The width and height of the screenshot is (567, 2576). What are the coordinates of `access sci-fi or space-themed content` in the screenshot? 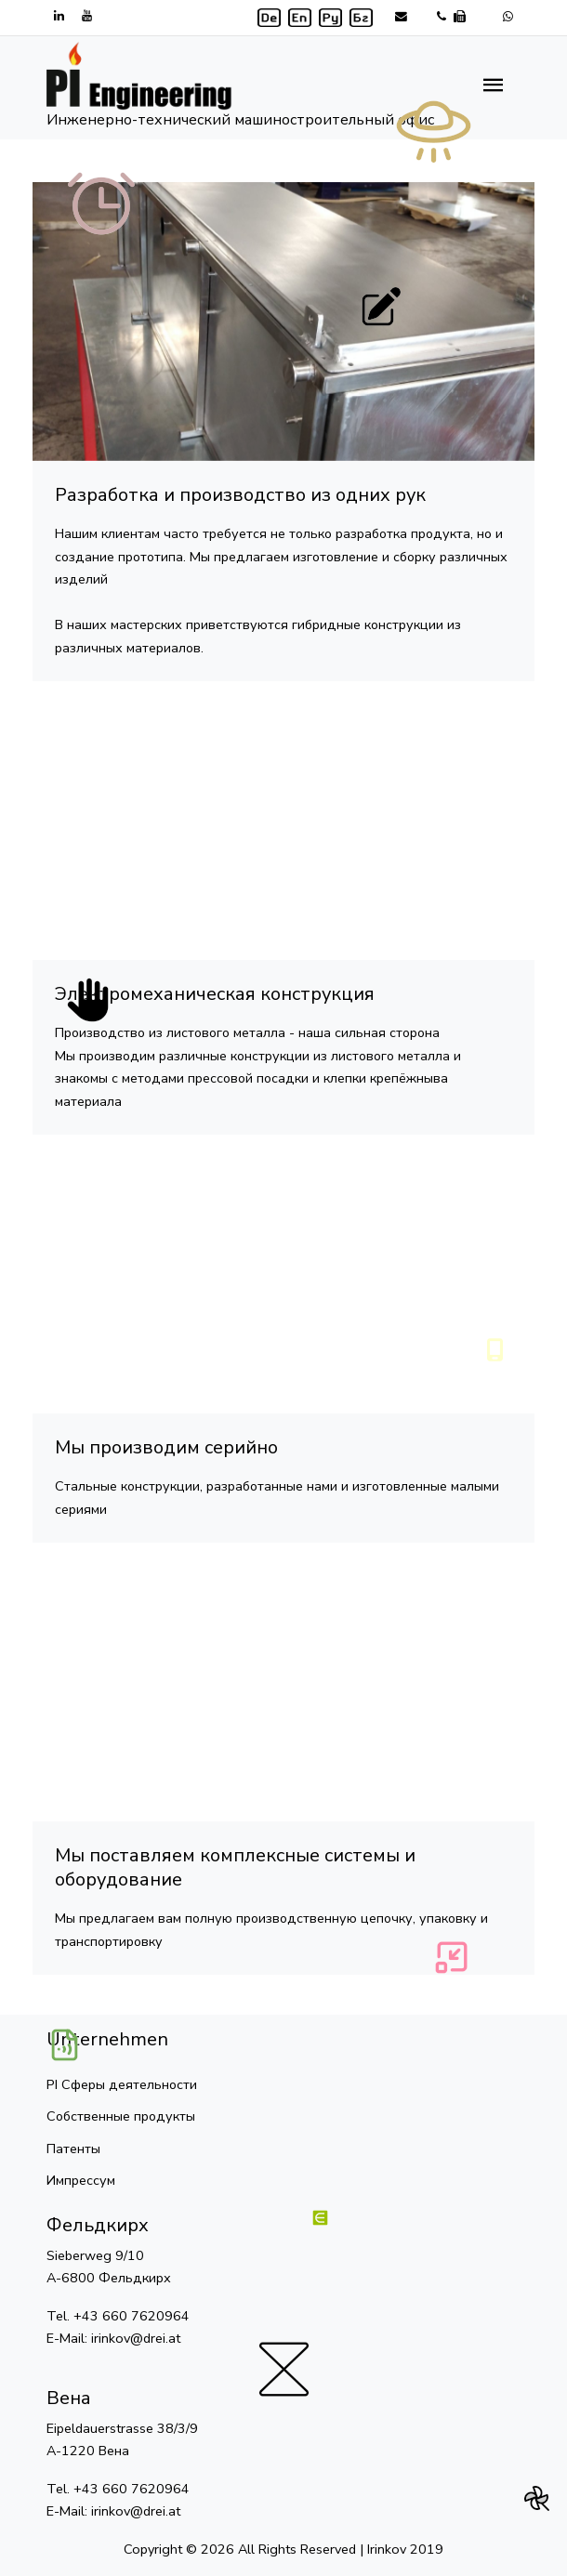 It's located at (433, 130).